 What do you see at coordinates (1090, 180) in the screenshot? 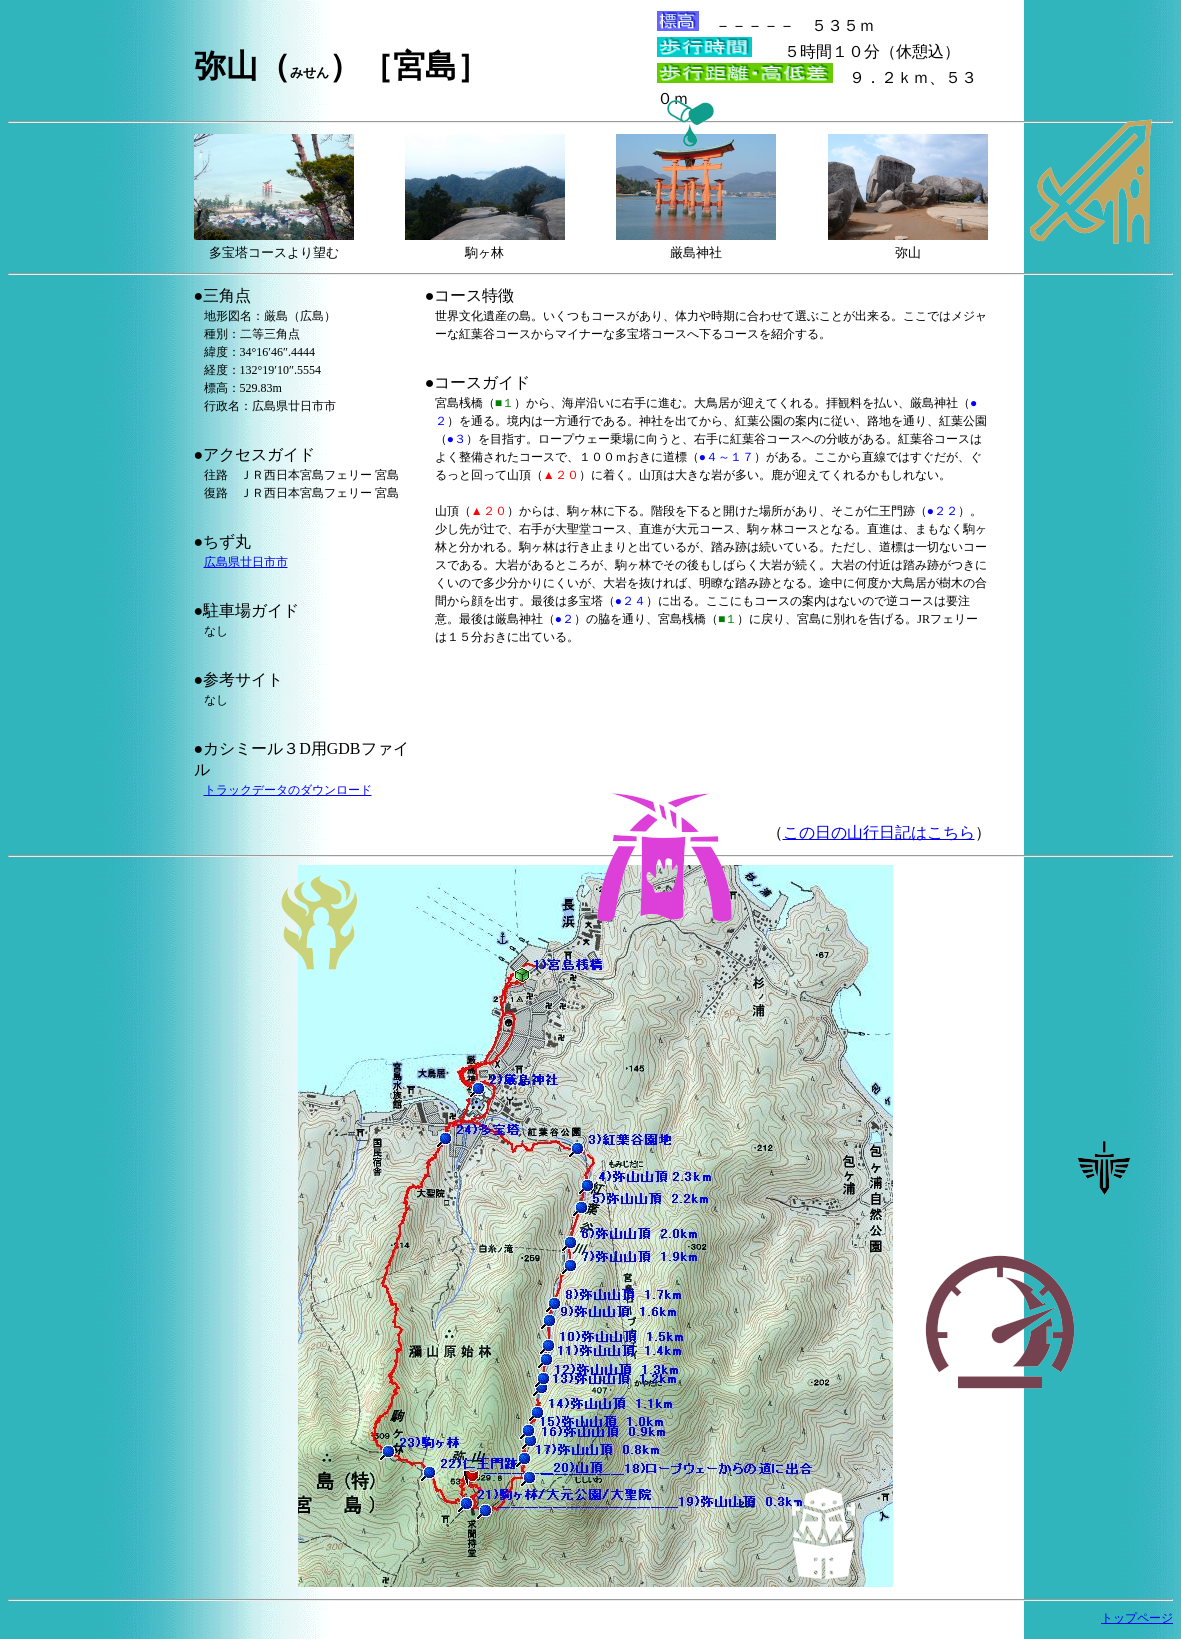
I see `indicates a critical hit or bleeding damage effect` at bounding box center [1090, 180].